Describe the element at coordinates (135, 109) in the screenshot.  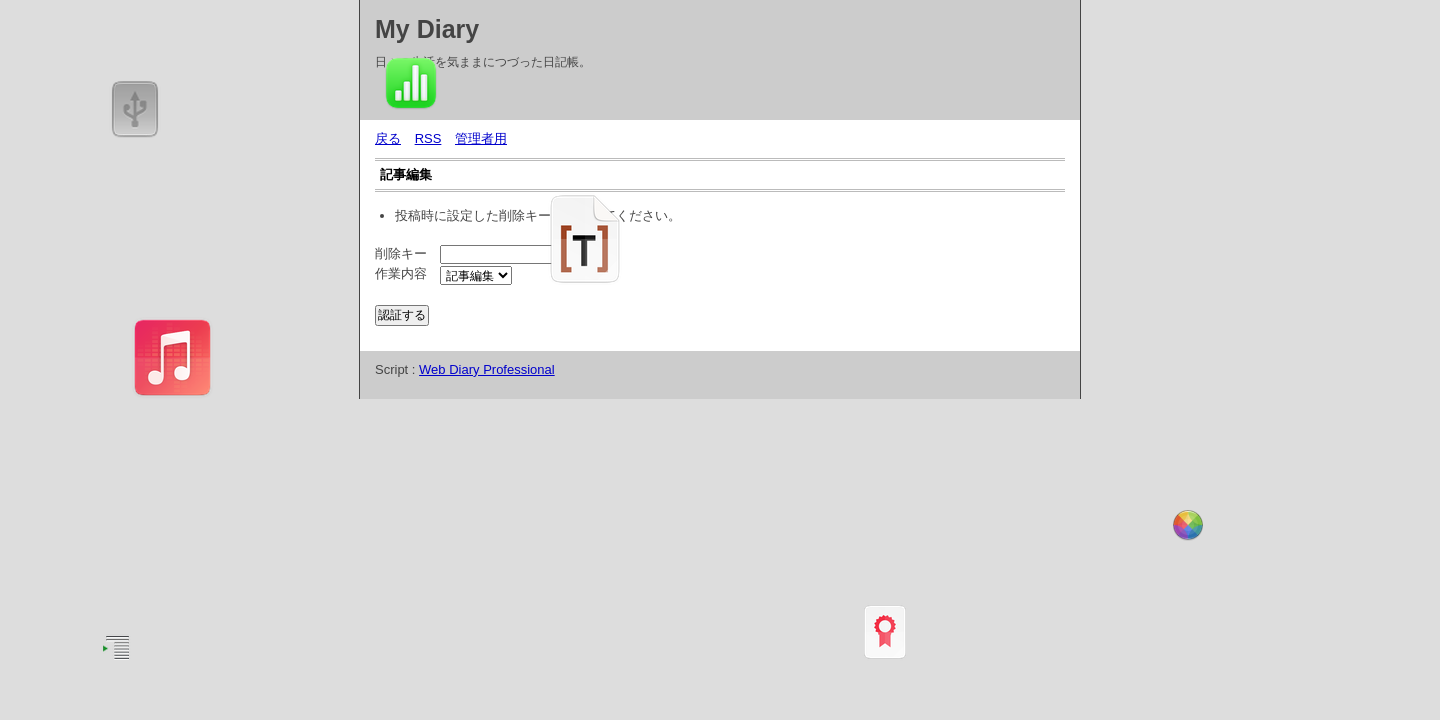
I see `access connected USB storage device` at that location.